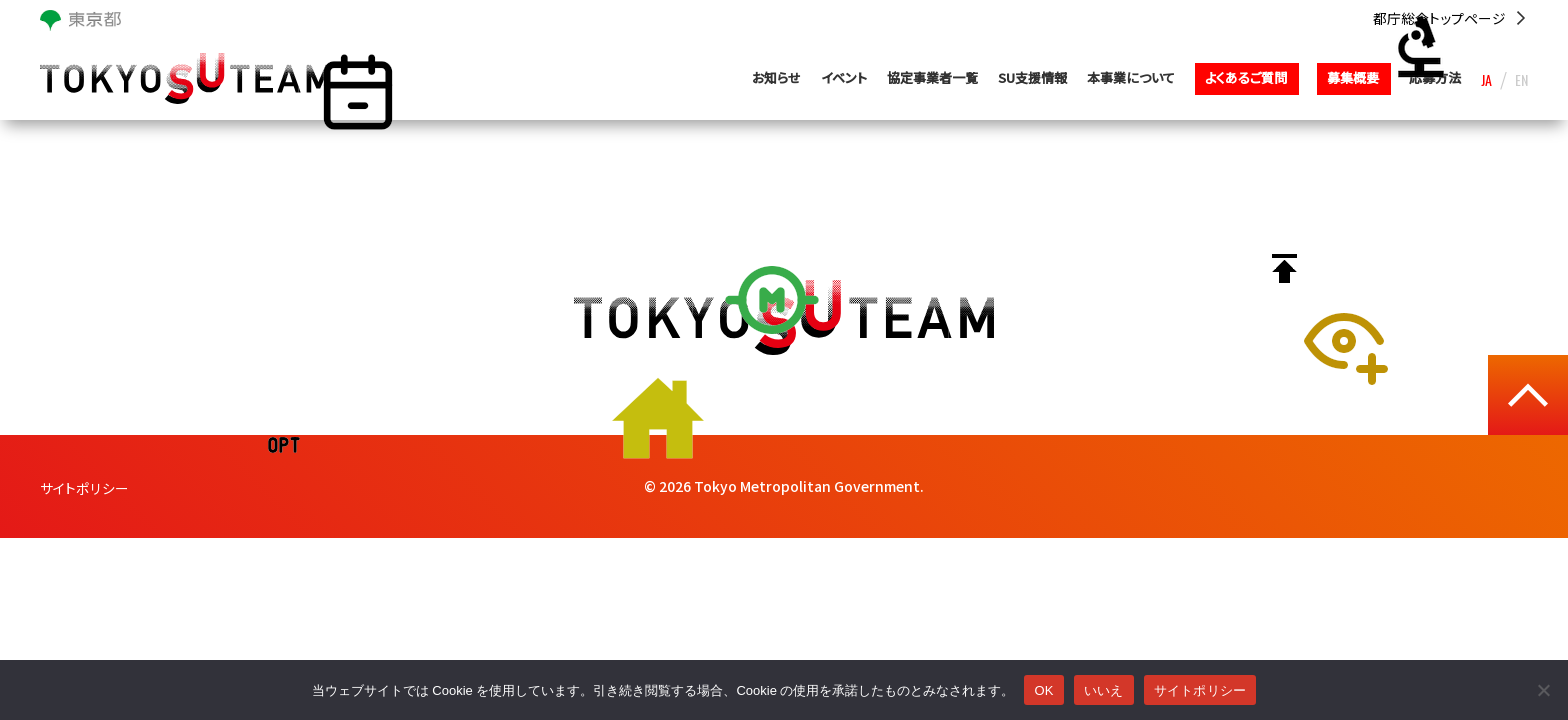  What do you see at coordinates (284, 445) in the screenshot?
I see `send an HTTP OPTIONS request` at bounding box center [284, 445].